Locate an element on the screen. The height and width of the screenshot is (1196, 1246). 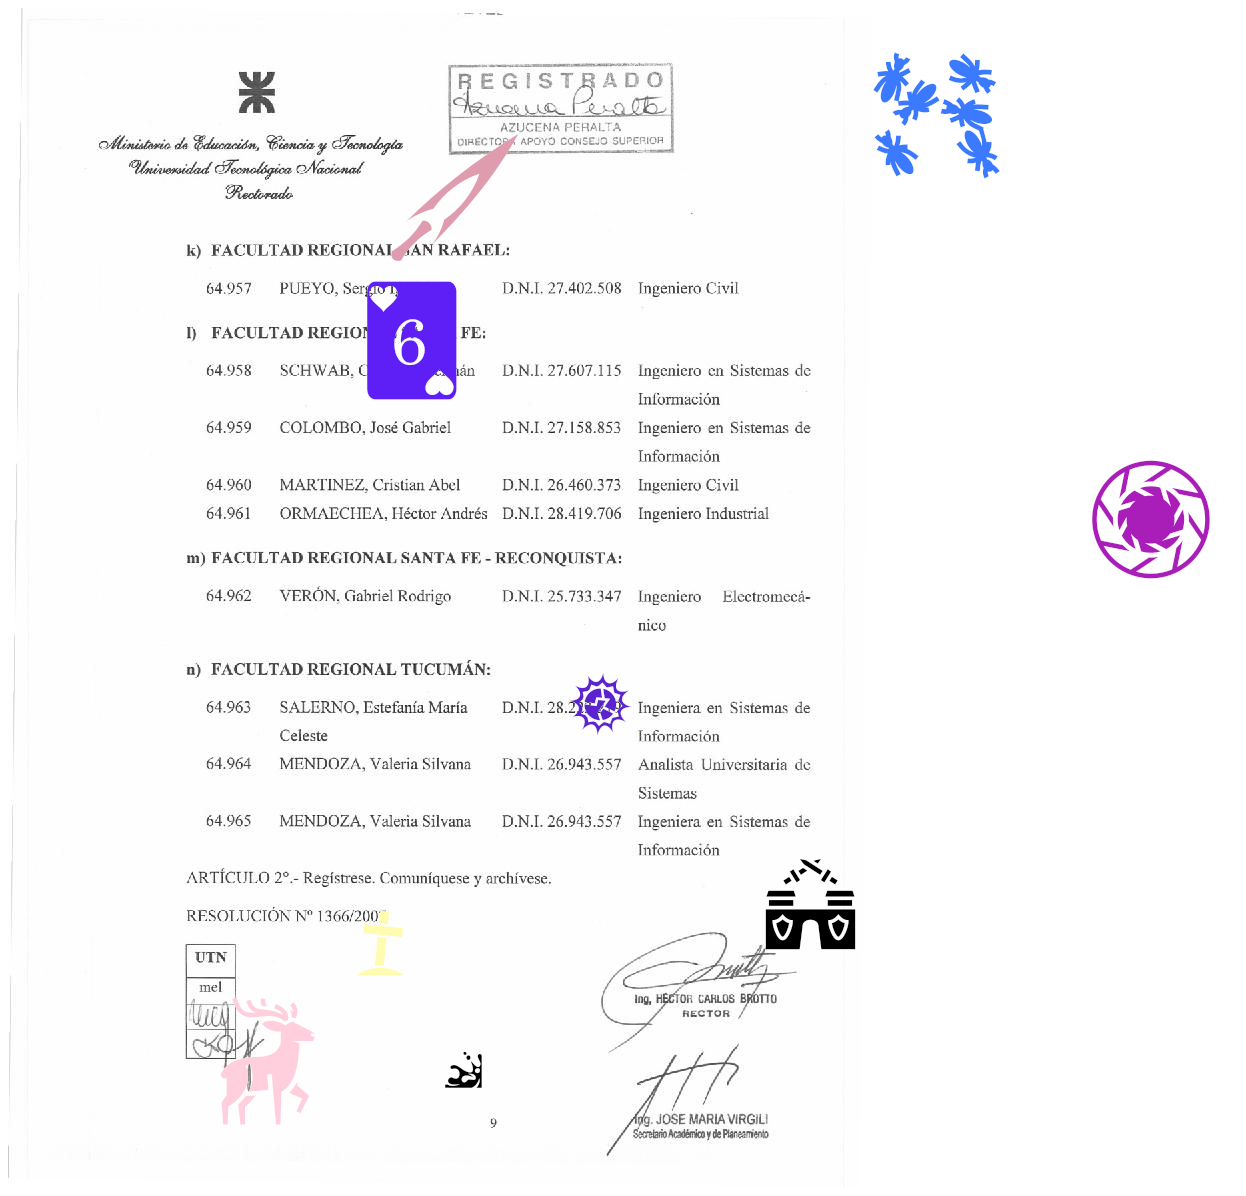
equip energy sword weapon is located at coordinates (455, 196).